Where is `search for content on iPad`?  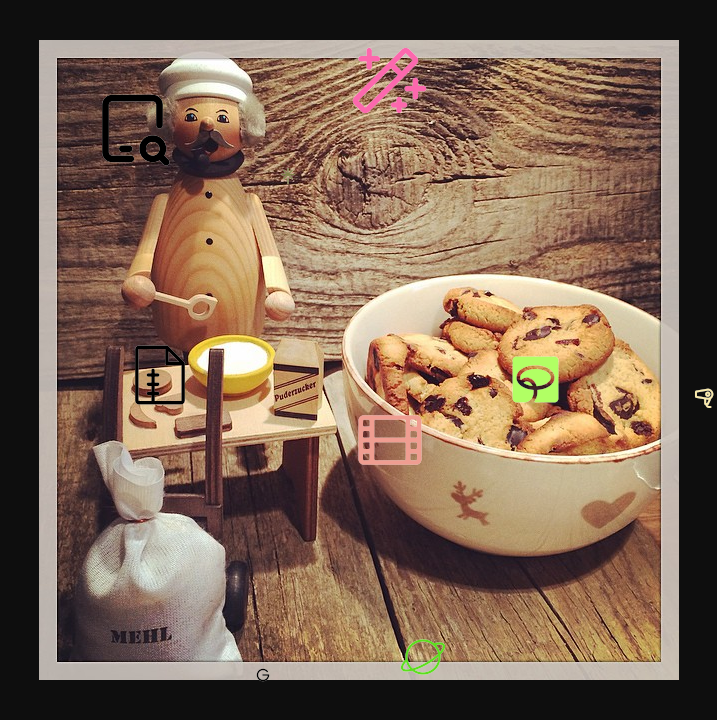
search for content on iPad is located at coordinates (132, 128).